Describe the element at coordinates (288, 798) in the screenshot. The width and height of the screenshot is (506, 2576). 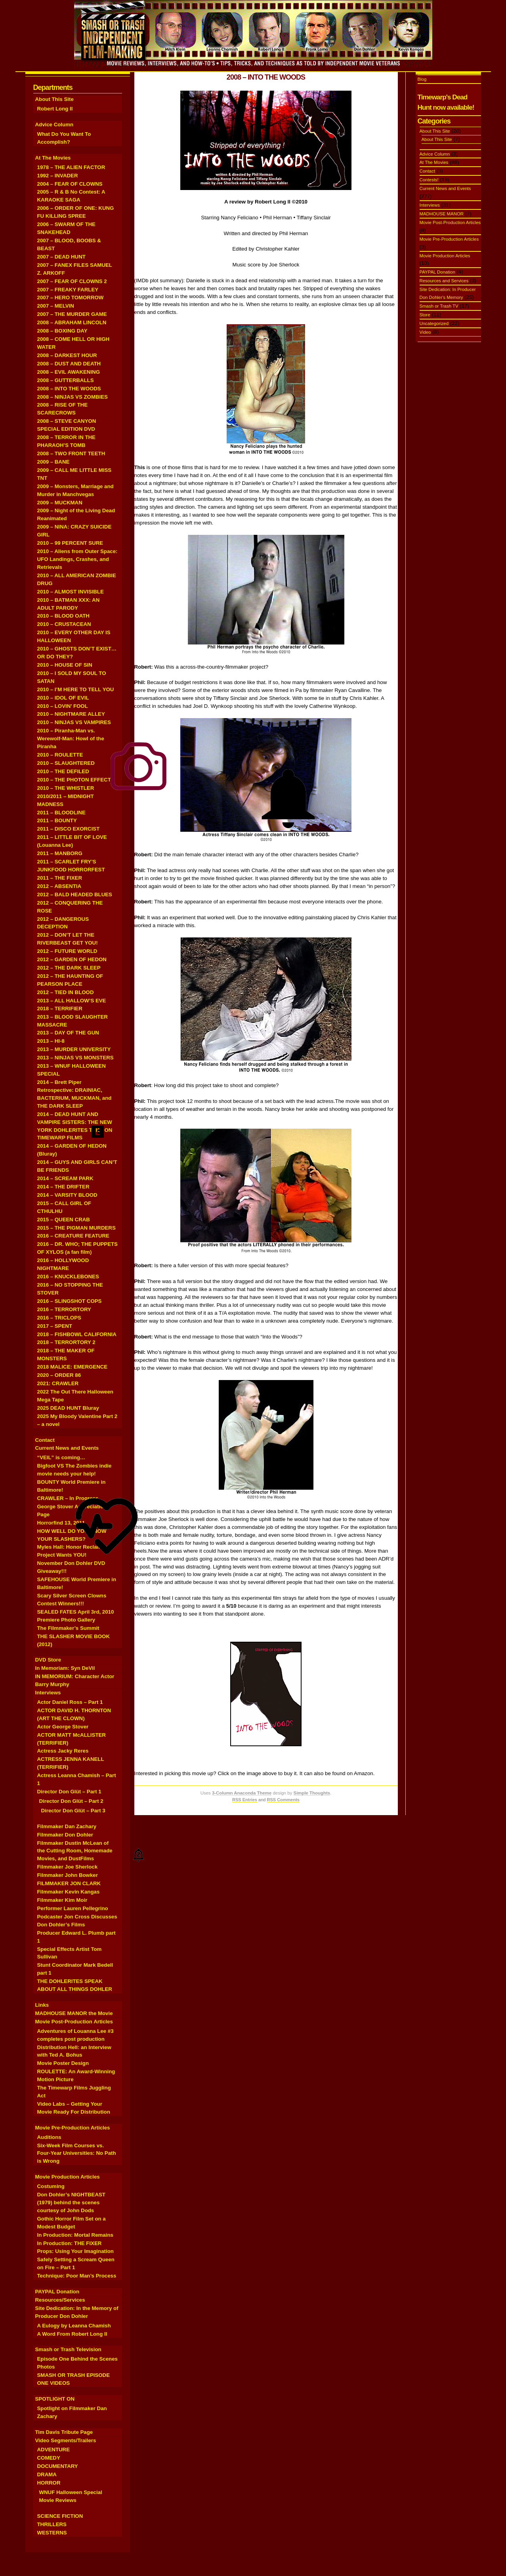
I see `view notifications` at that location.